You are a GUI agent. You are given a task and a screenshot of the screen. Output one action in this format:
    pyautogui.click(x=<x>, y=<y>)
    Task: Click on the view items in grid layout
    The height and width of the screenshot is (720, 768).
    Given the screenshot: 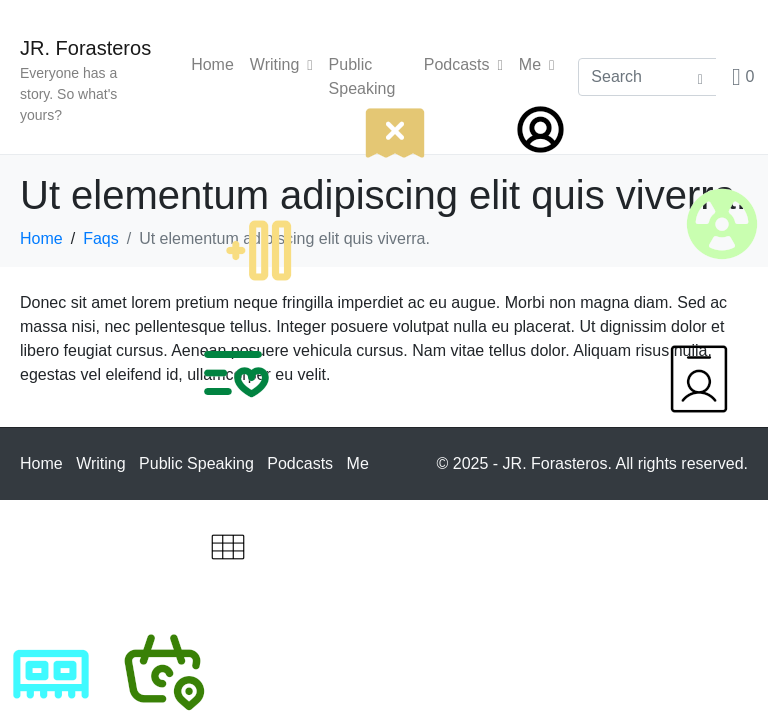 What is the action you would take?
    pyautogui.click(x=228, y=547)
    